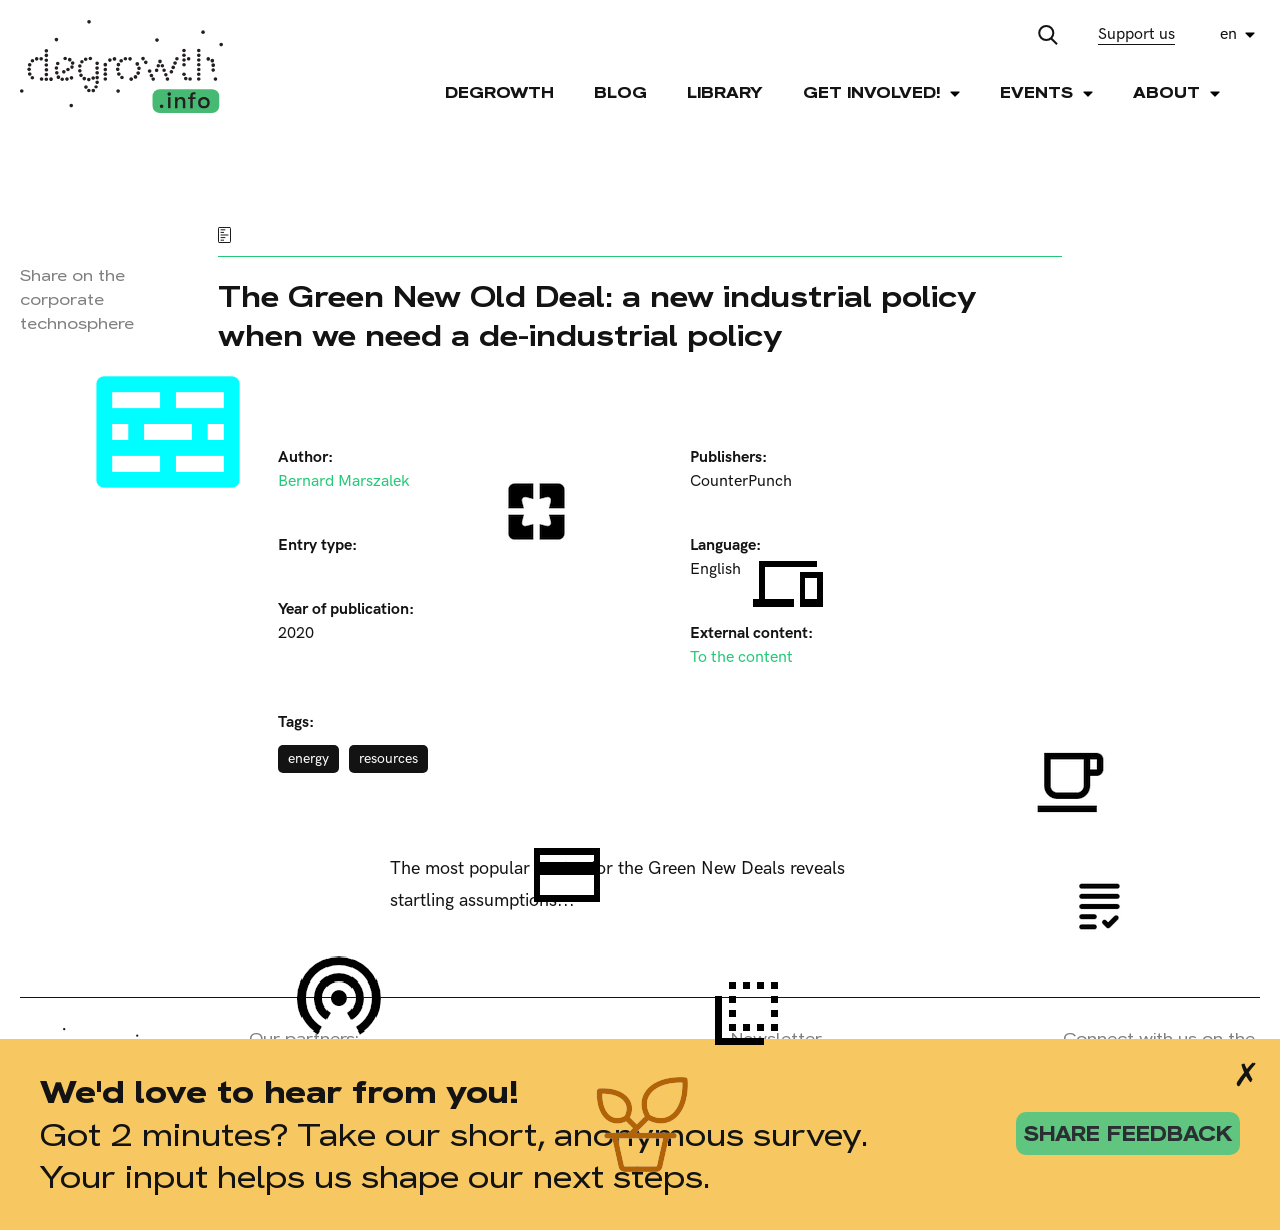 The image size is (1280, 1230). What do you see at coordinates (788, 584) in the screenshot?
I see `connect phone to computer or tablet` at bounding box center [788, 584].